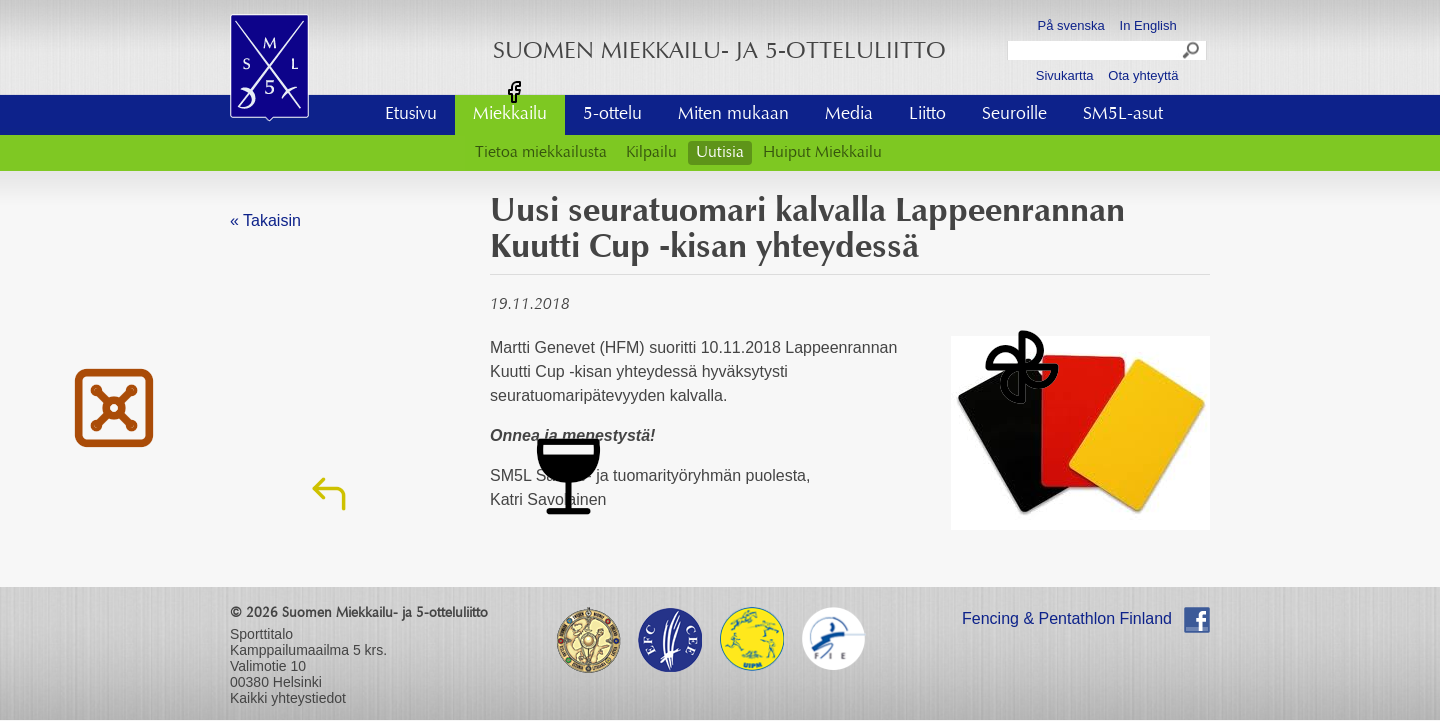 The width and height of the screenshot is (1440, 721). Describe the element at coordinates (514, 92) in the screenshot. I see `open Facebook app` at that location.